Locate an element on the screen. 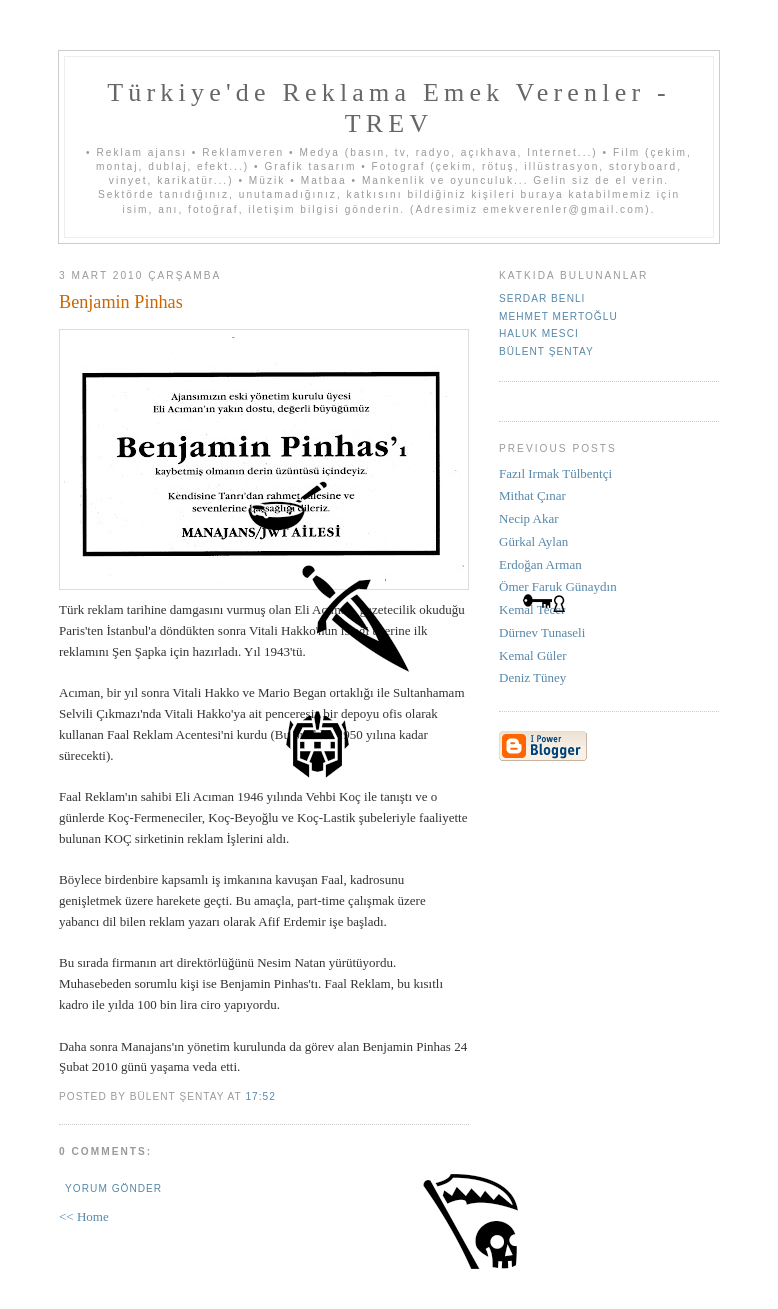  equip a dagger or short blade weapon is located at coordinates (356, 619).